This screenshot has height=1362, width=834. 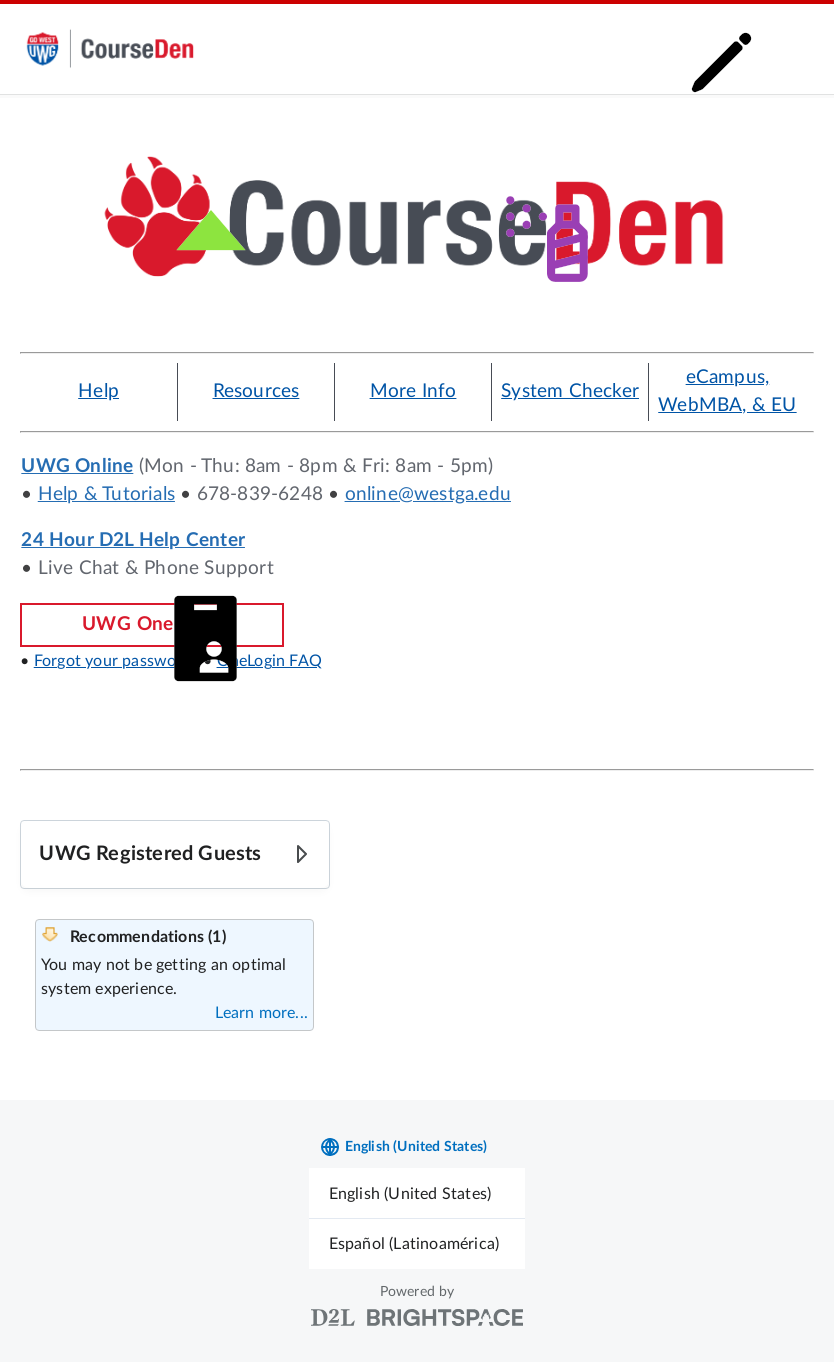 I want to click on edit content or text, so click(x=721, y=62).